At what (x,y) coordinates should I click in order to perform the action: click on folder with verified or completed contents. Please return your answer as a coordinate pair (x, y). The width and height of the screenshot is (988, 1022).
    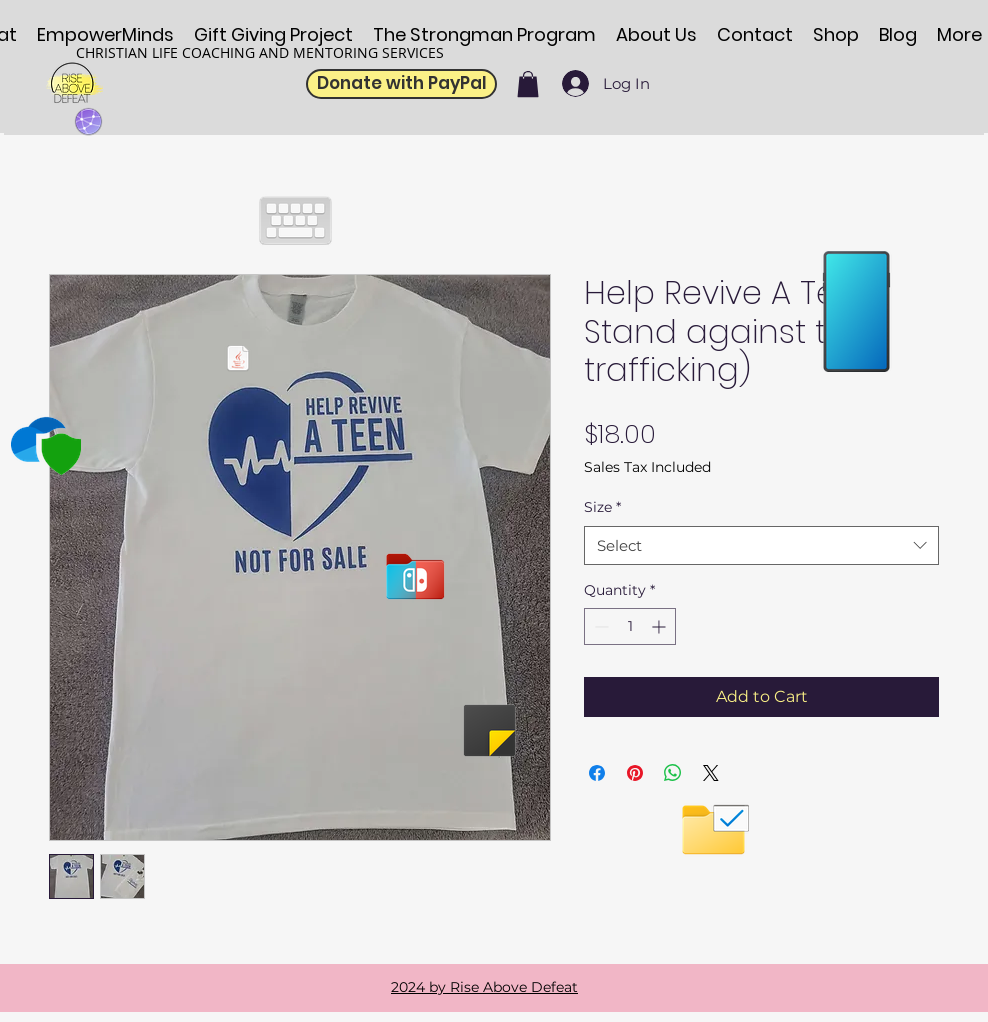
    Looking at the image, I should click on (713, 831).